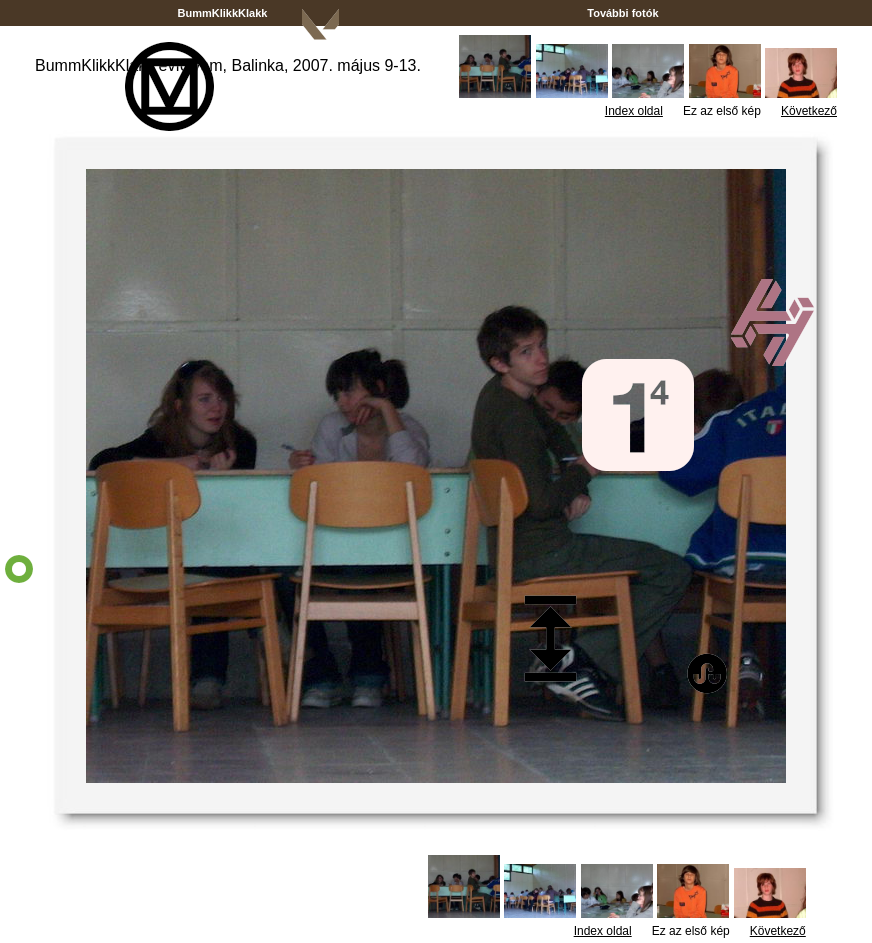 The width and height of the screenshot is (872, 943). Describe the element at coordinates (772, 322) in the screenshot. I see `handshake protocol logo` at that location.